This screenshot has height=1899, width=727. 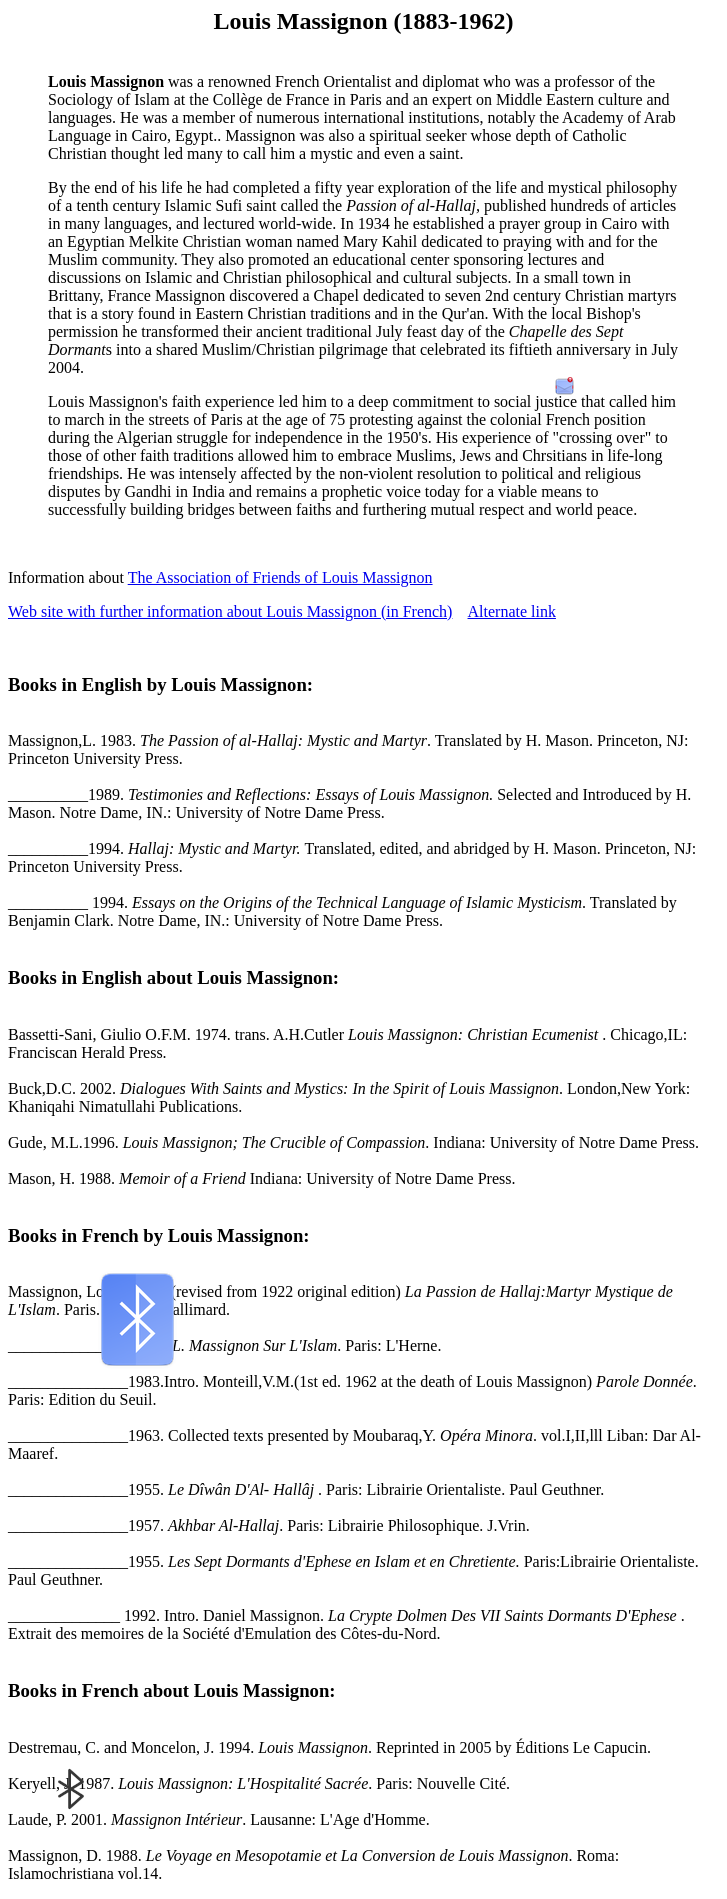 I want to click on indicates bluetooth is currently enabled and active, so click(x=137, y=1319).